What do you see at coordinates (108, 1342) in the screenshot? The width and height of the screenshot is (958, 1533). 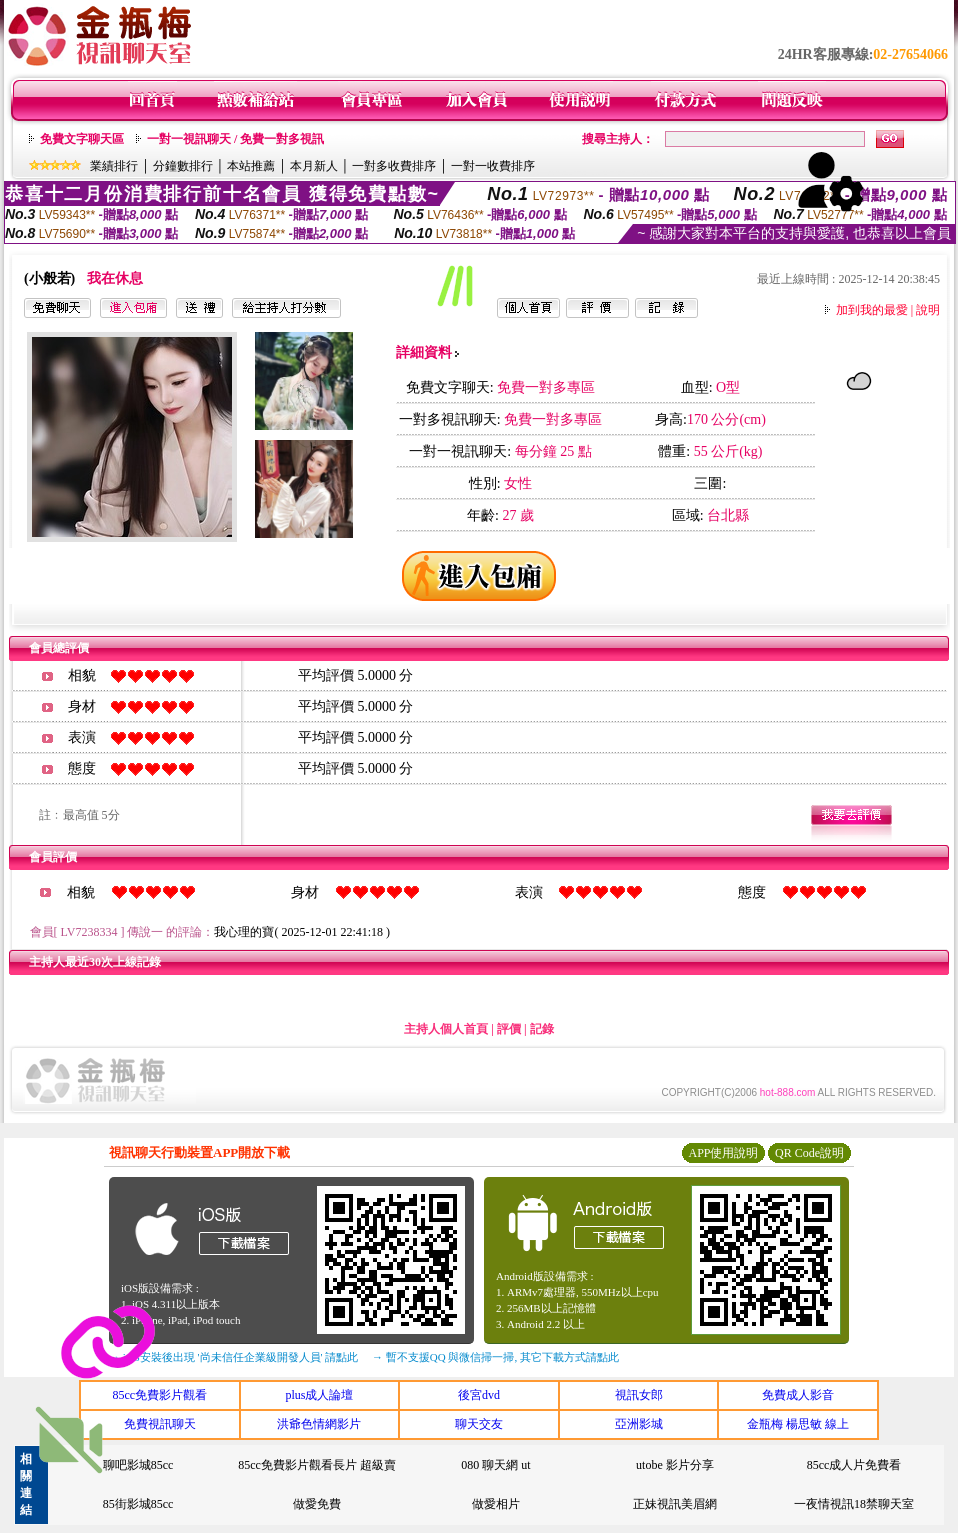 I see `copy or share a link` at bounding box center [108, 1342].